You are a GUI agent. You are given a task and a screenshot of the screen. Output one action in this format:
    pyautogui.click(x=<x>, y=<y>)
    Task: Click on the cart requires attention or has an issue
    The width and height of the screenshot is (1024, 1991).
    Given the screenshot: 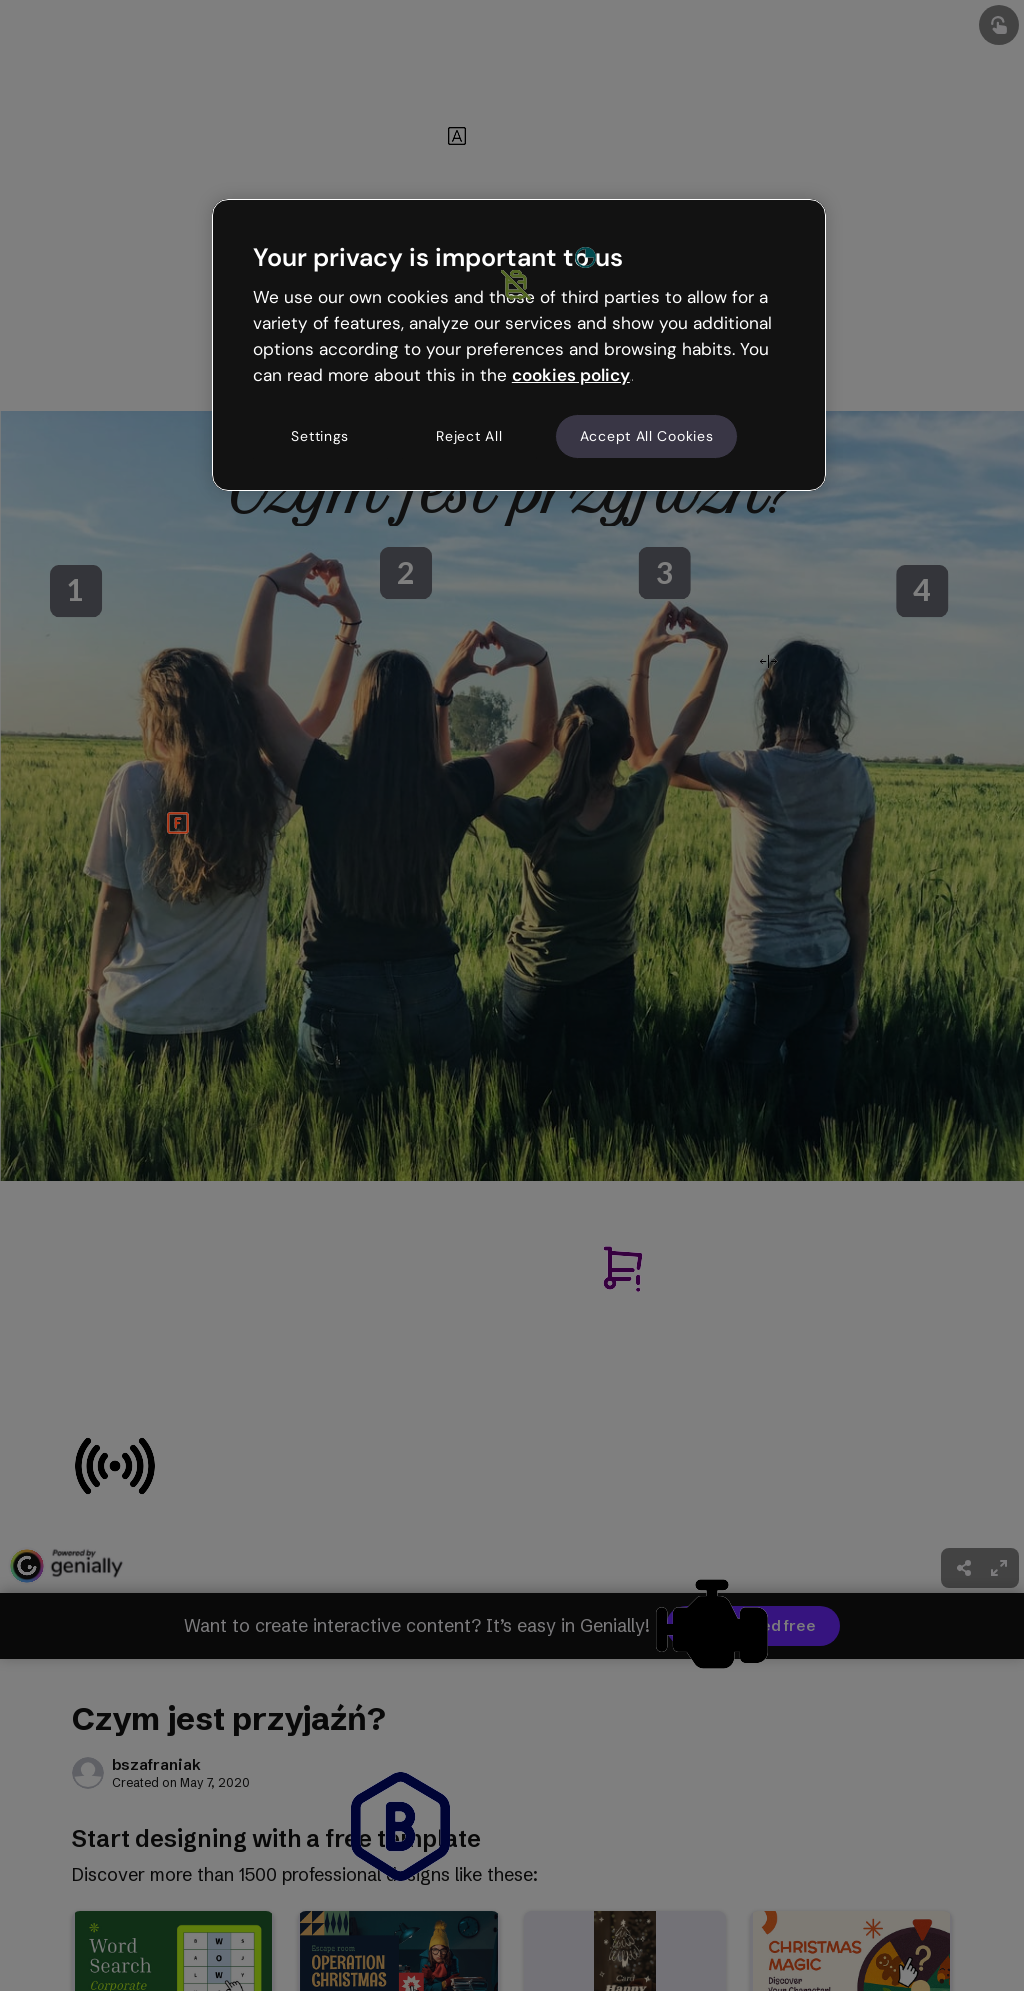 What is the action you would take?
    pyautogui.click(x=623, y=1268)
    